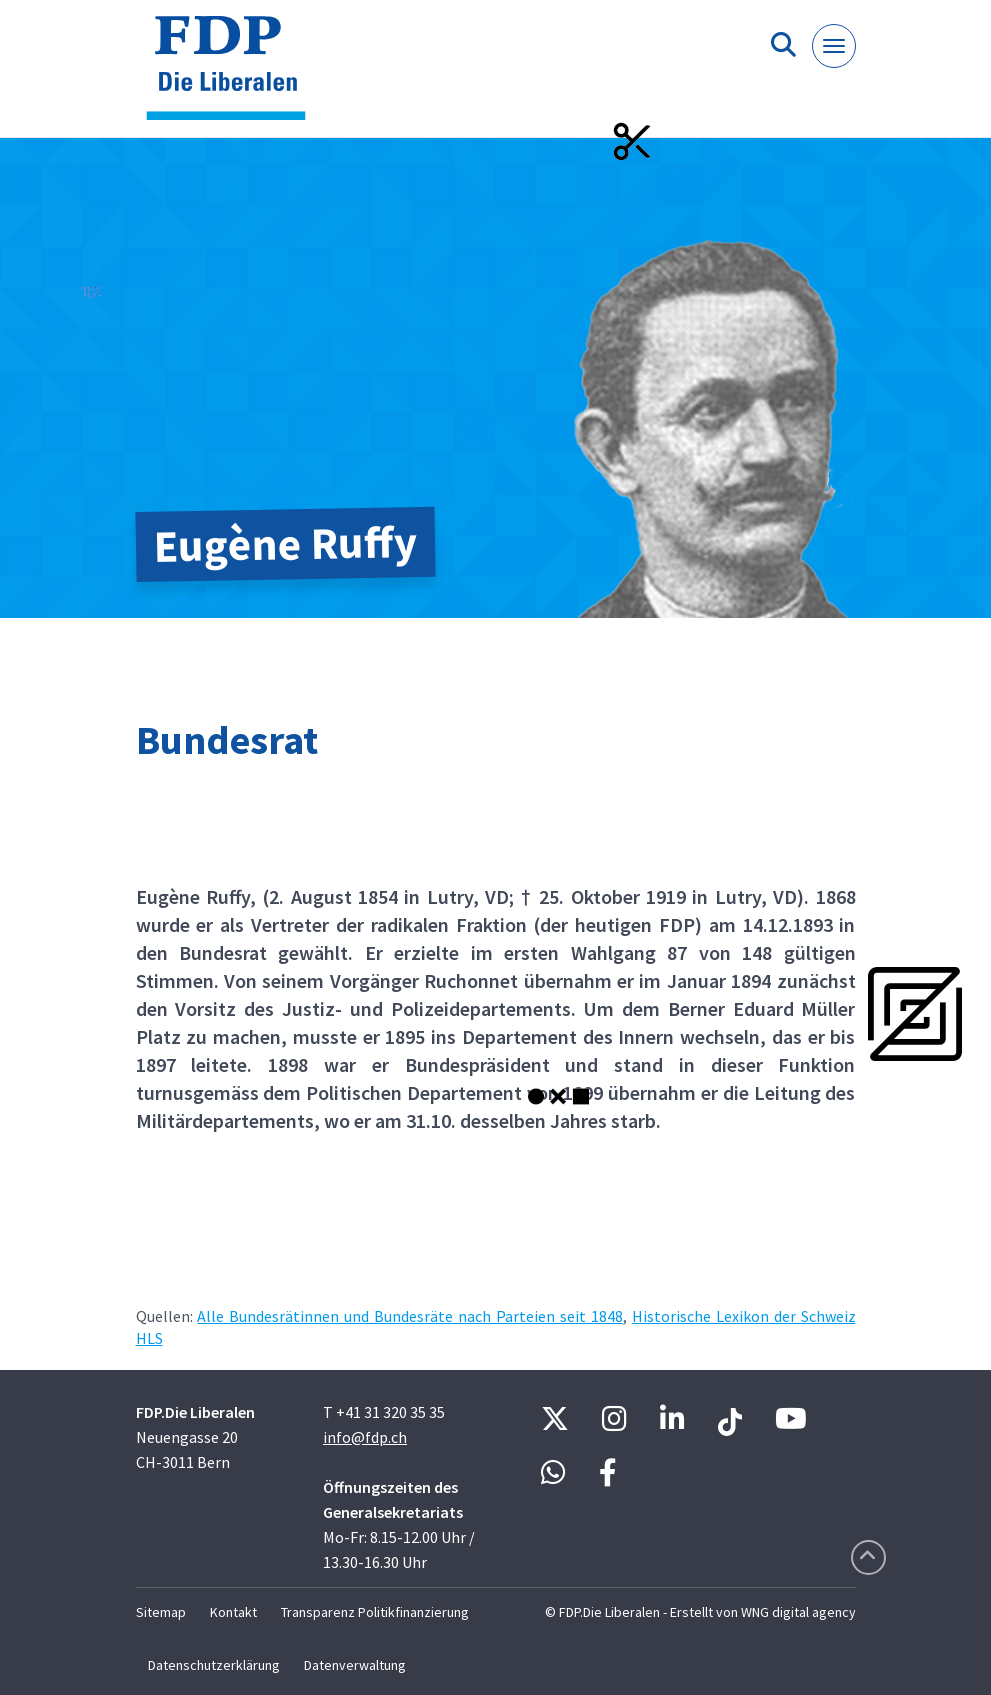 This screenshot has width=991, height=1695. What do you see at coordinates (558, 1096) in the screenshot?
I see `visit the noun project website` at bounding box center [558, 1096].